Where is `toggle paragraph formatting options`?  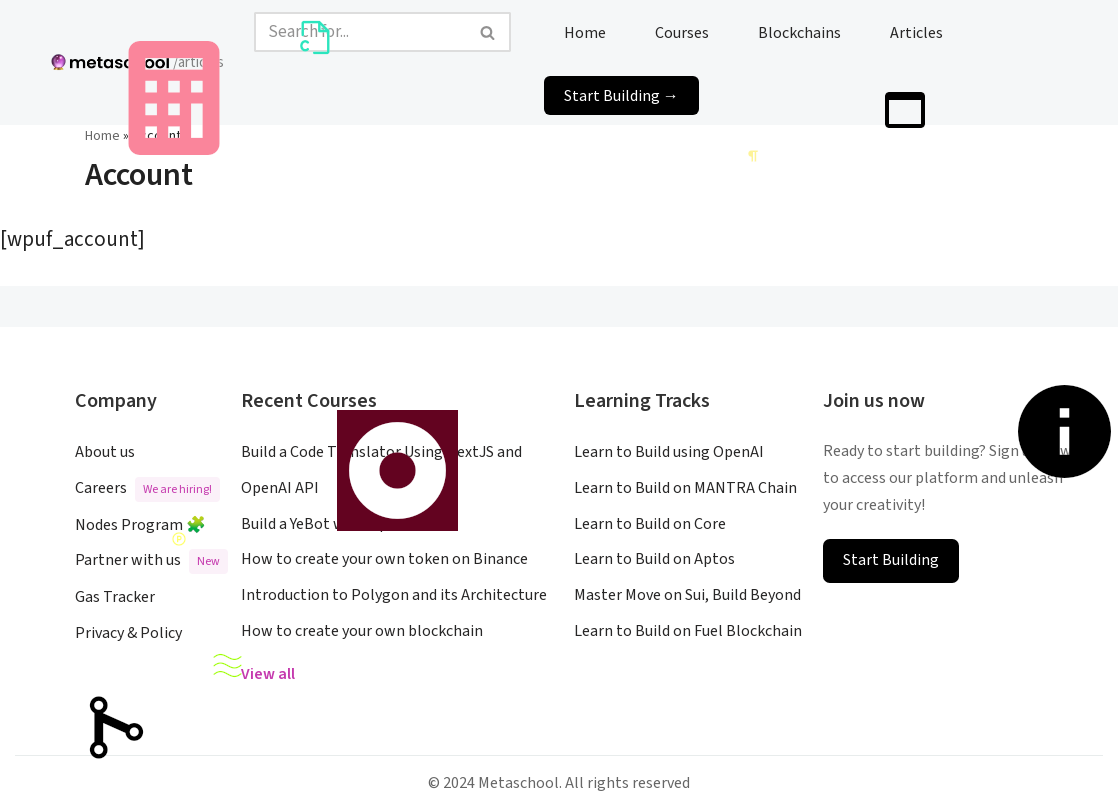
toggle paragraph formatting options is located at coordinates (753, 156).